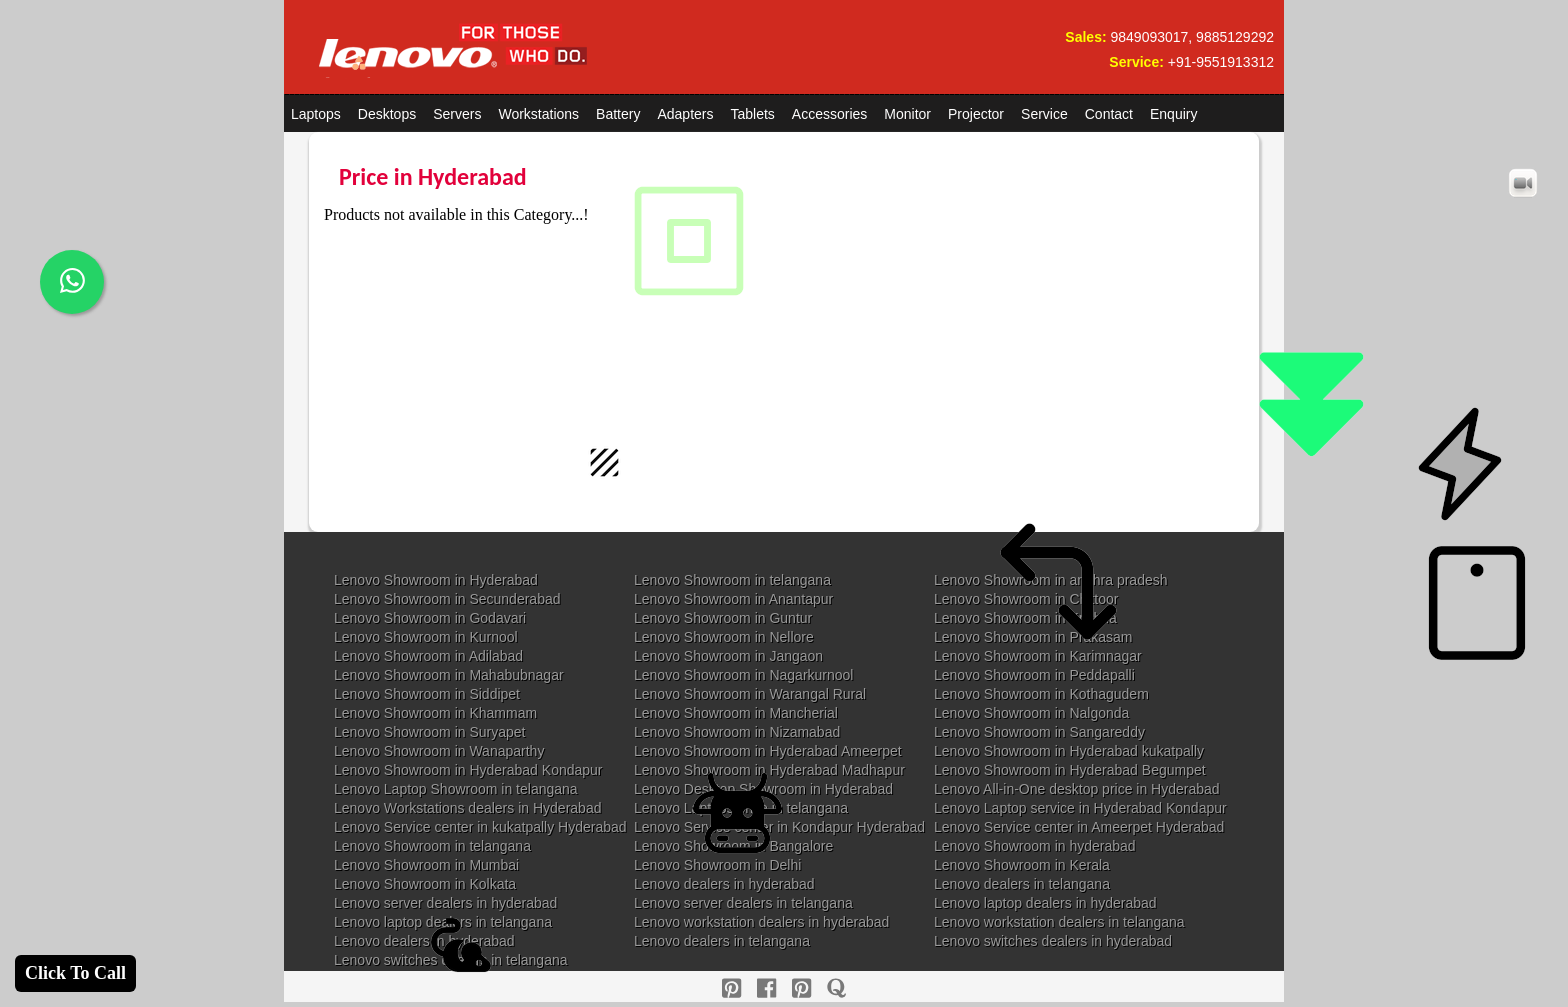 The height and width of the screenshot is (1007, 1568). I want to click on access shape tools or drawing options, so click(359, 63).